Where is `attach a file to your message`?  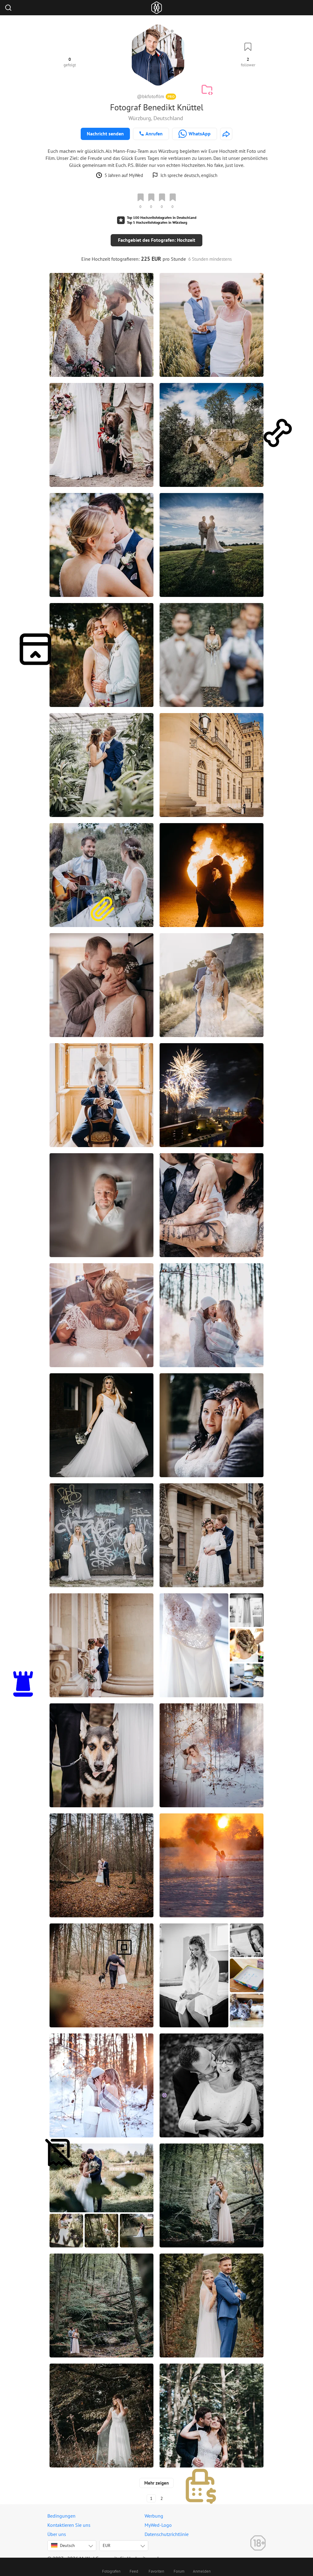 attach a file to your message is located at coordinates (103, 909).